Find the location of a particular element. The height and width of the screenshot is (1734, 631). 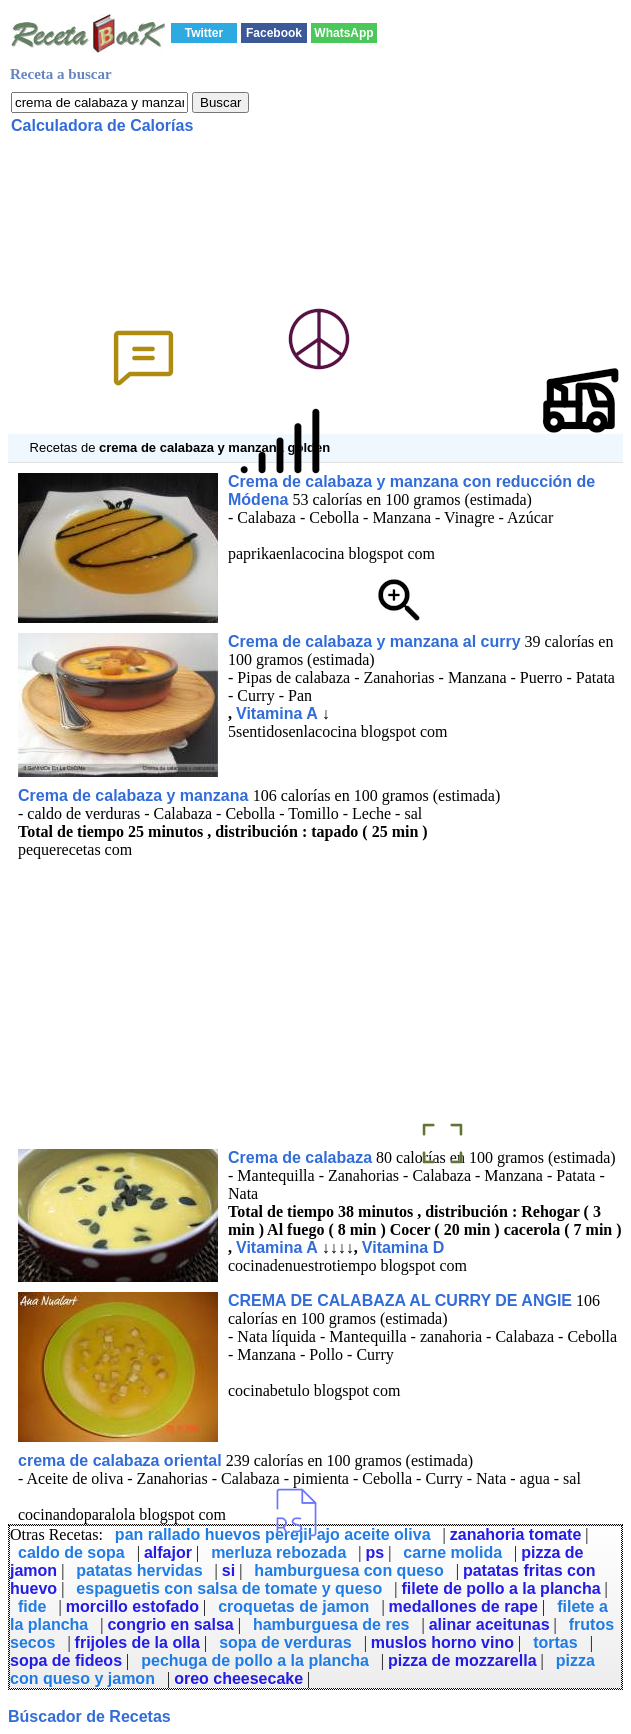

request a tow truck service is located at coordinates (579, 404).